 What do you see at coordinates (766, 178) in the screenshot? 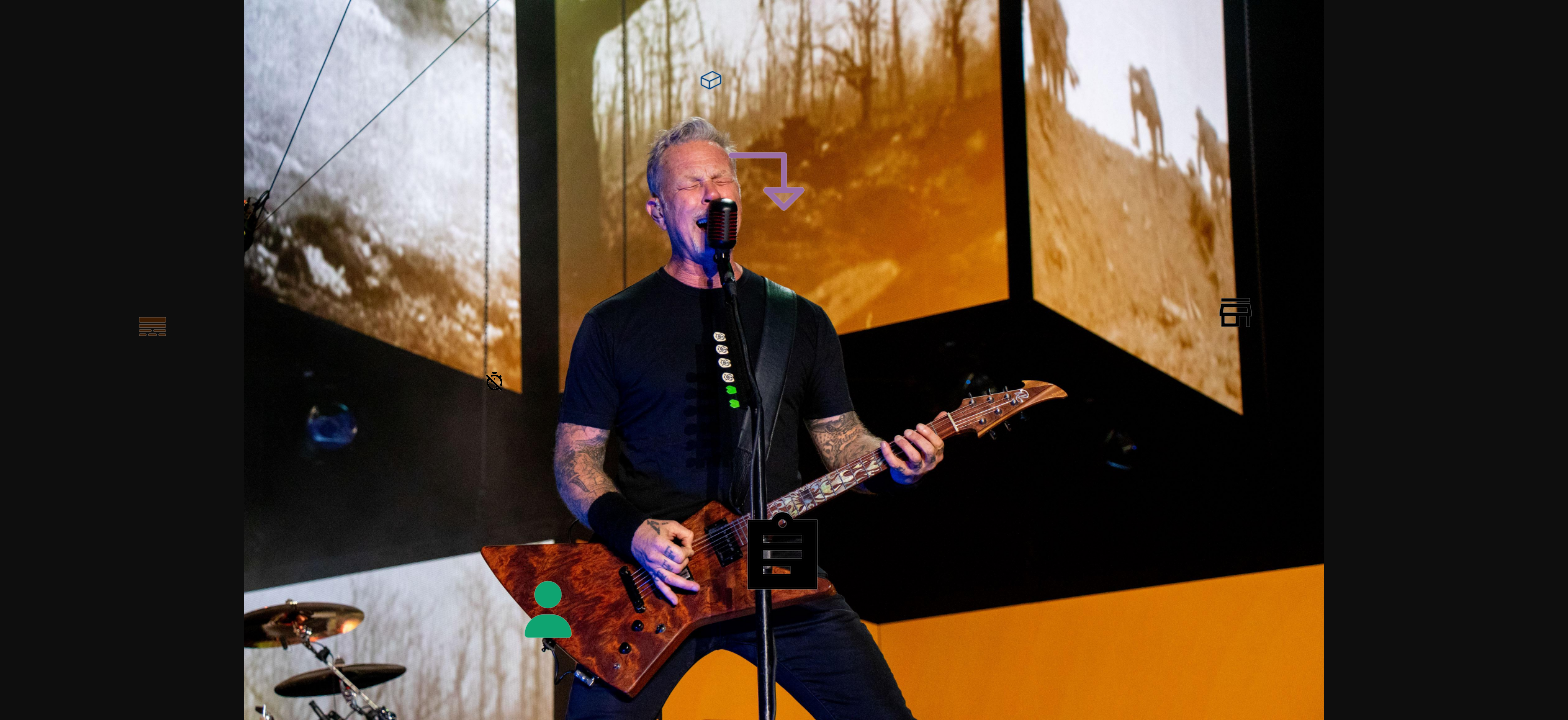
I see `redirect content to a lower section` at bounding box center [766, 178].